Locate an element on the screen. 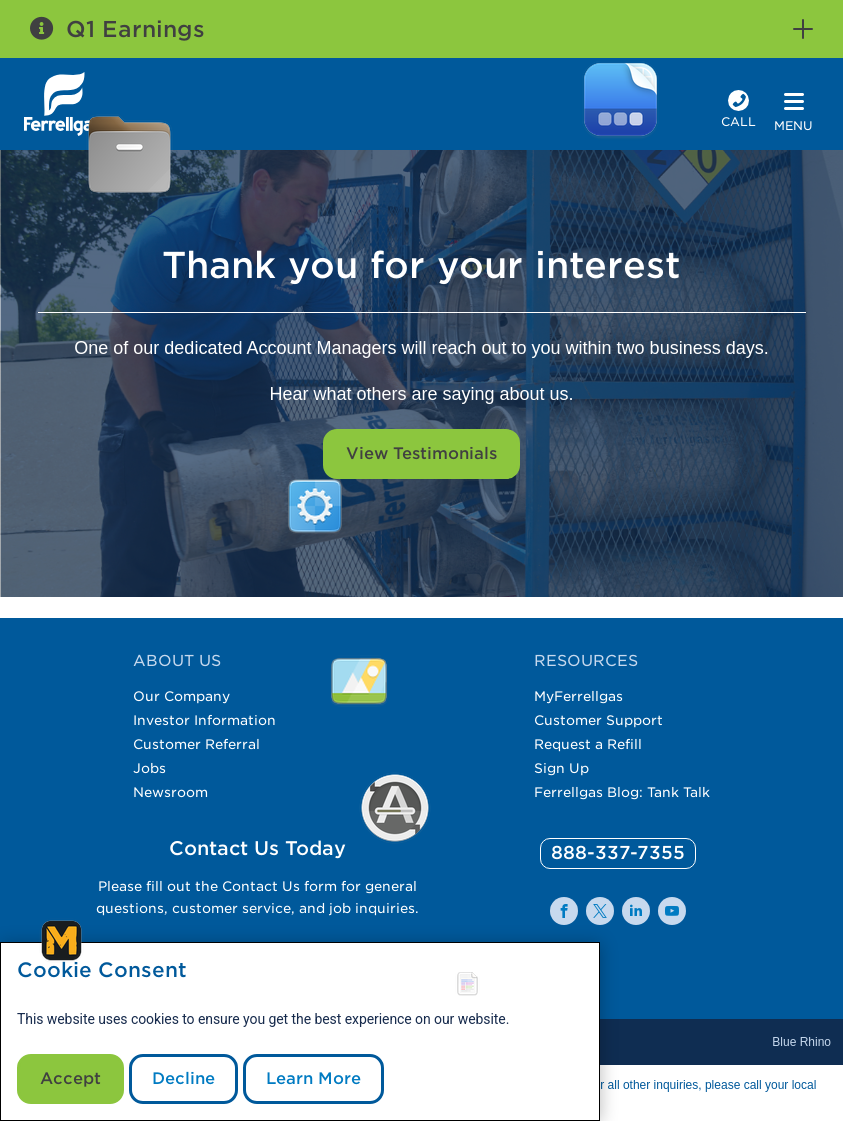 Image resolution: width=843 pixels, height=1121 pixels. launch Metro: Last Light game is located at coordinates (61, 940).